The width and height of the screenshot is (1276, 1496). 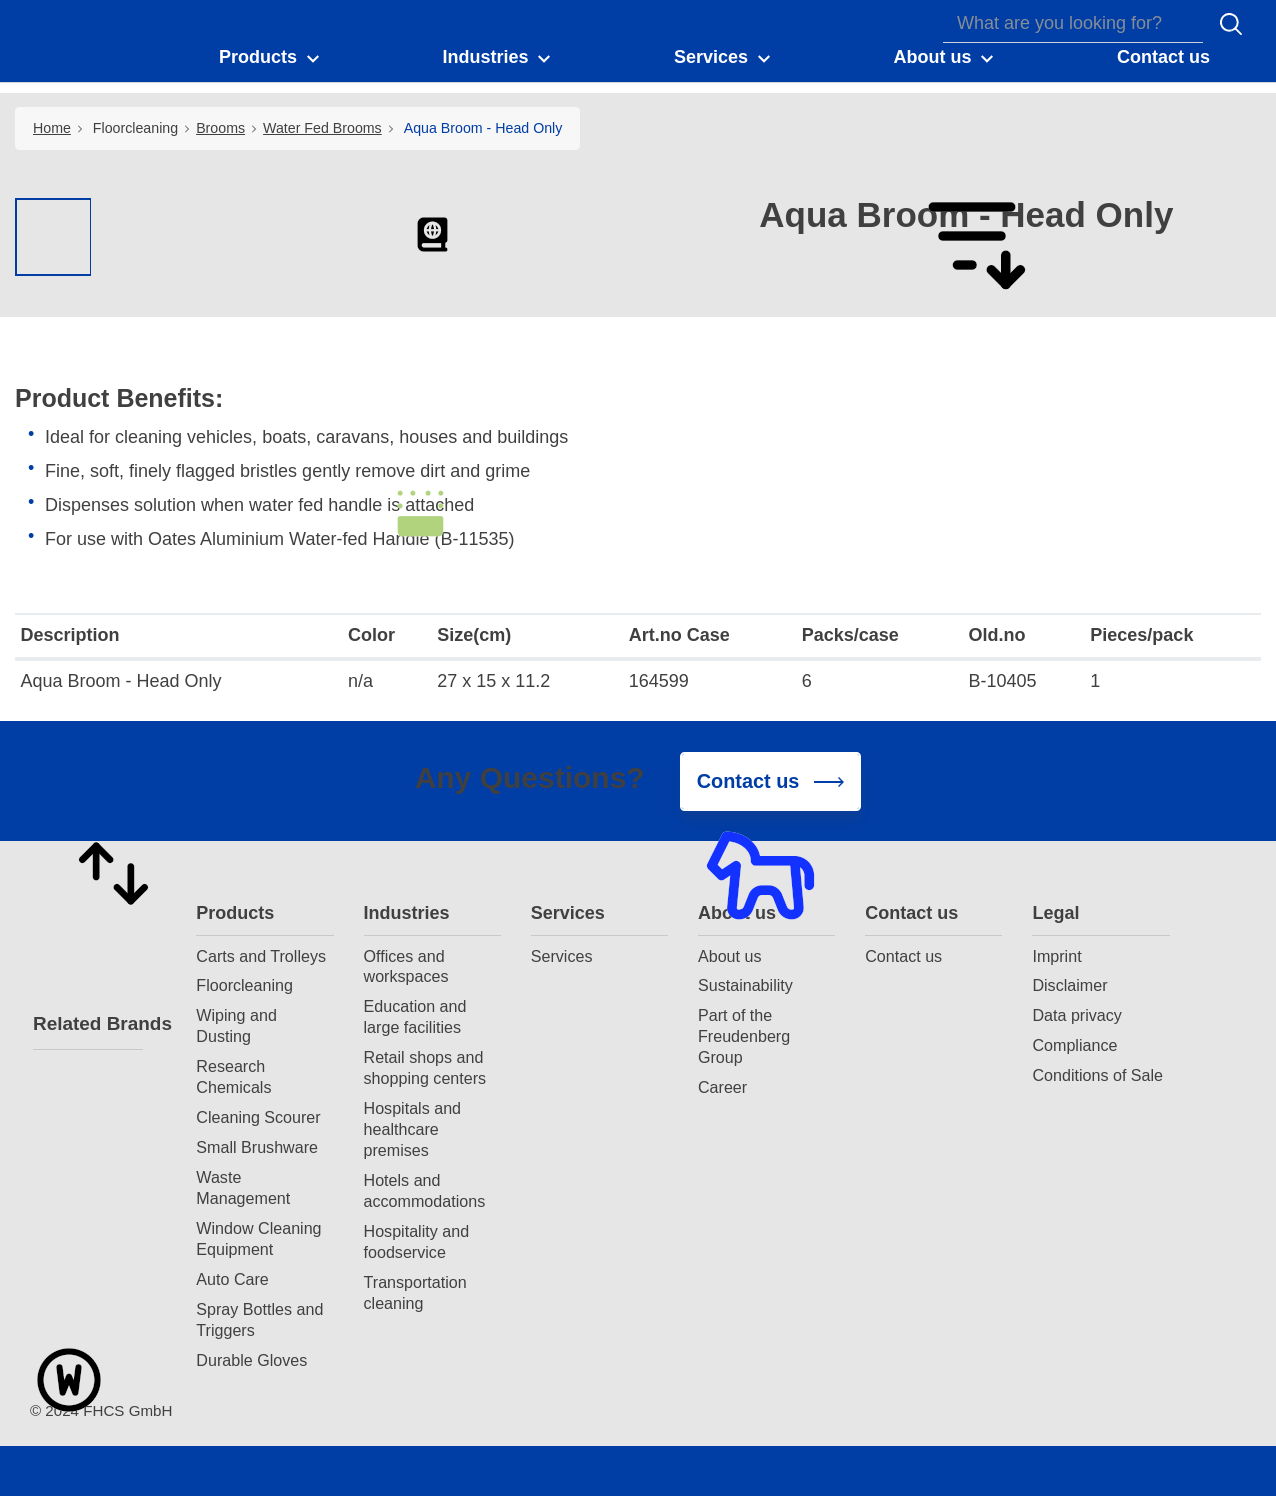 I want to click on access Wikipedia or wiki-related content, so click(x=69, y=1380).